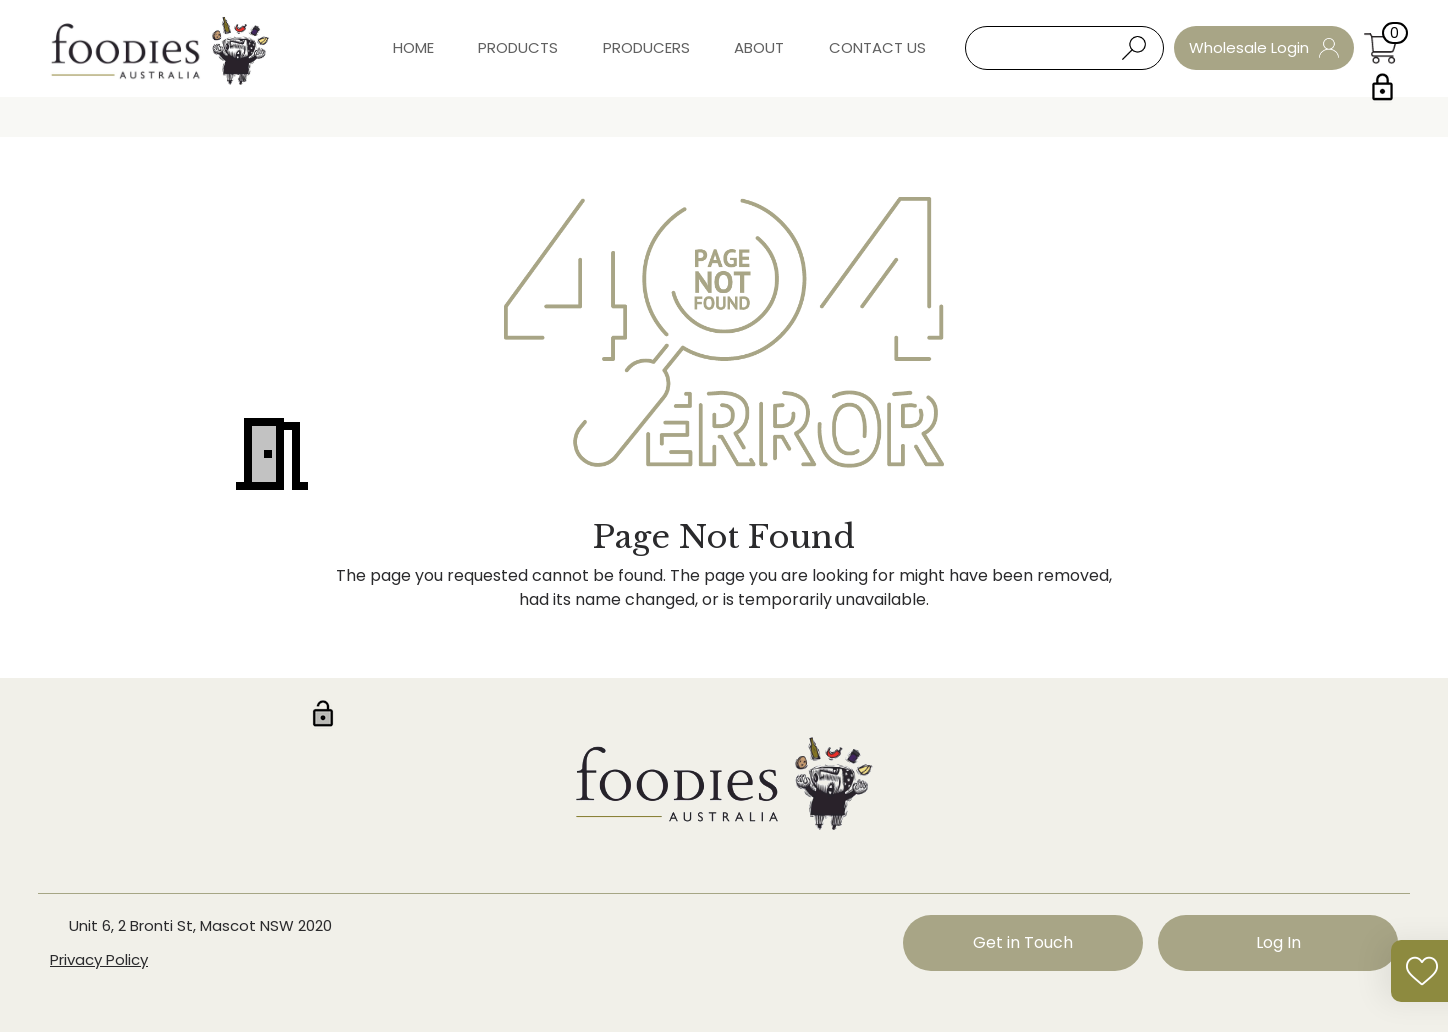 This screenshot has height=1032, width=1448. Describe the element at coordinates (1382, 87) in the screenshot. I see `lock or secure this item` at that location.